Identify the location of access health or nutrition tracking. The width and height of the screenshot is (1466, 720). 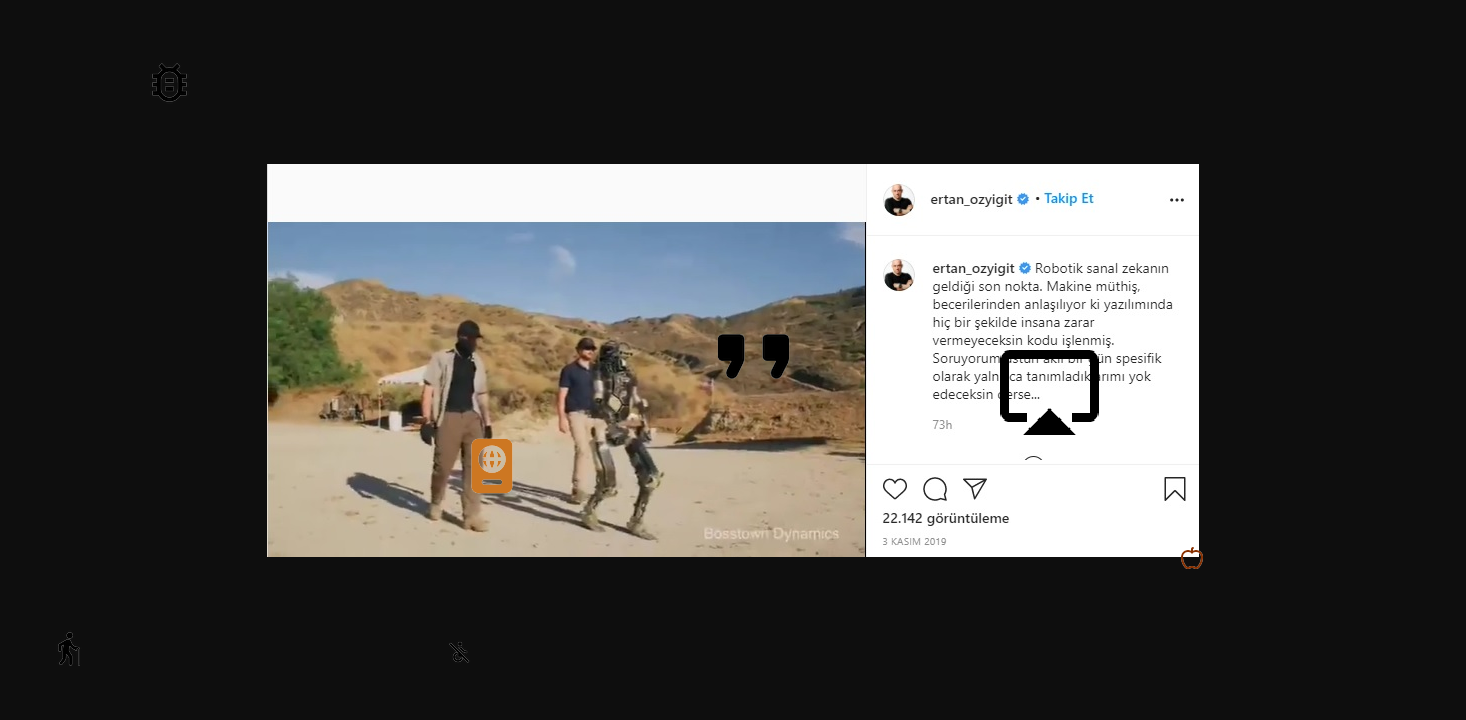
(1192, 558).